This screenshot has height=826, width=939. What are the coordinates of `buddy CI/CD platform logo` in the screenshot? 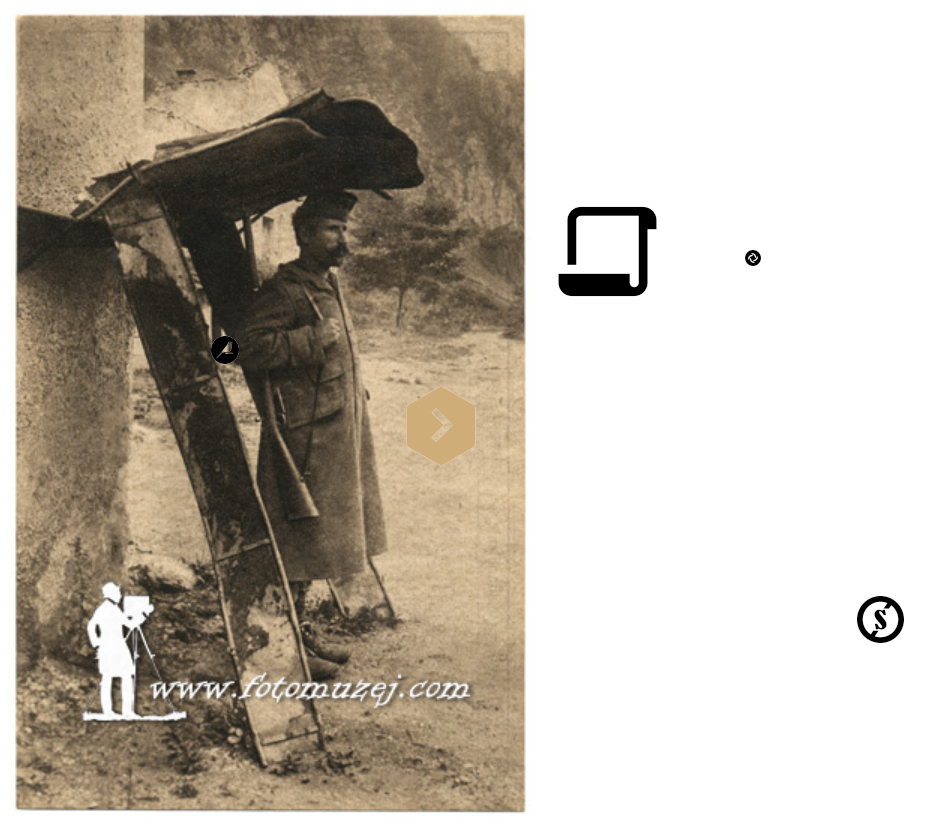 It's located at (441, 426).